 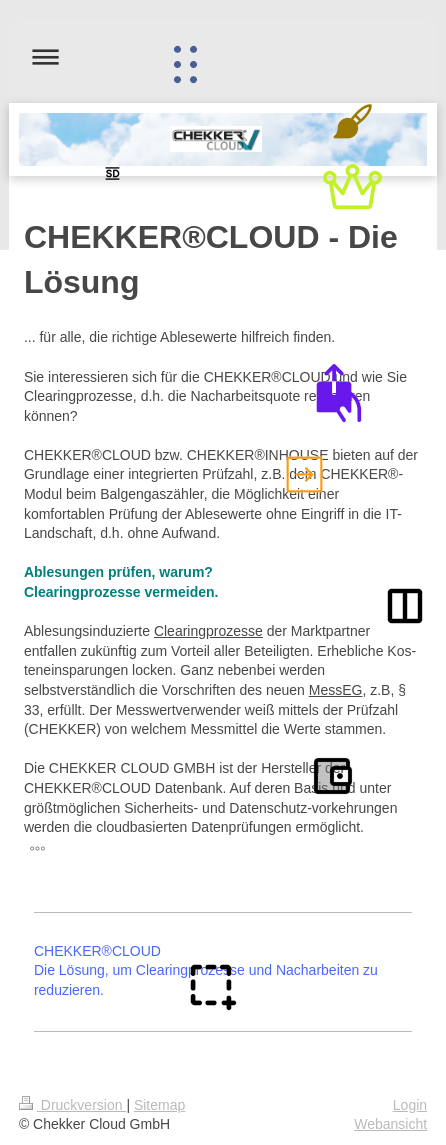 What do you see at coordinates (405, 606) in the screenshot?
I see `split view horizontally` at bounding box center [405, 606].